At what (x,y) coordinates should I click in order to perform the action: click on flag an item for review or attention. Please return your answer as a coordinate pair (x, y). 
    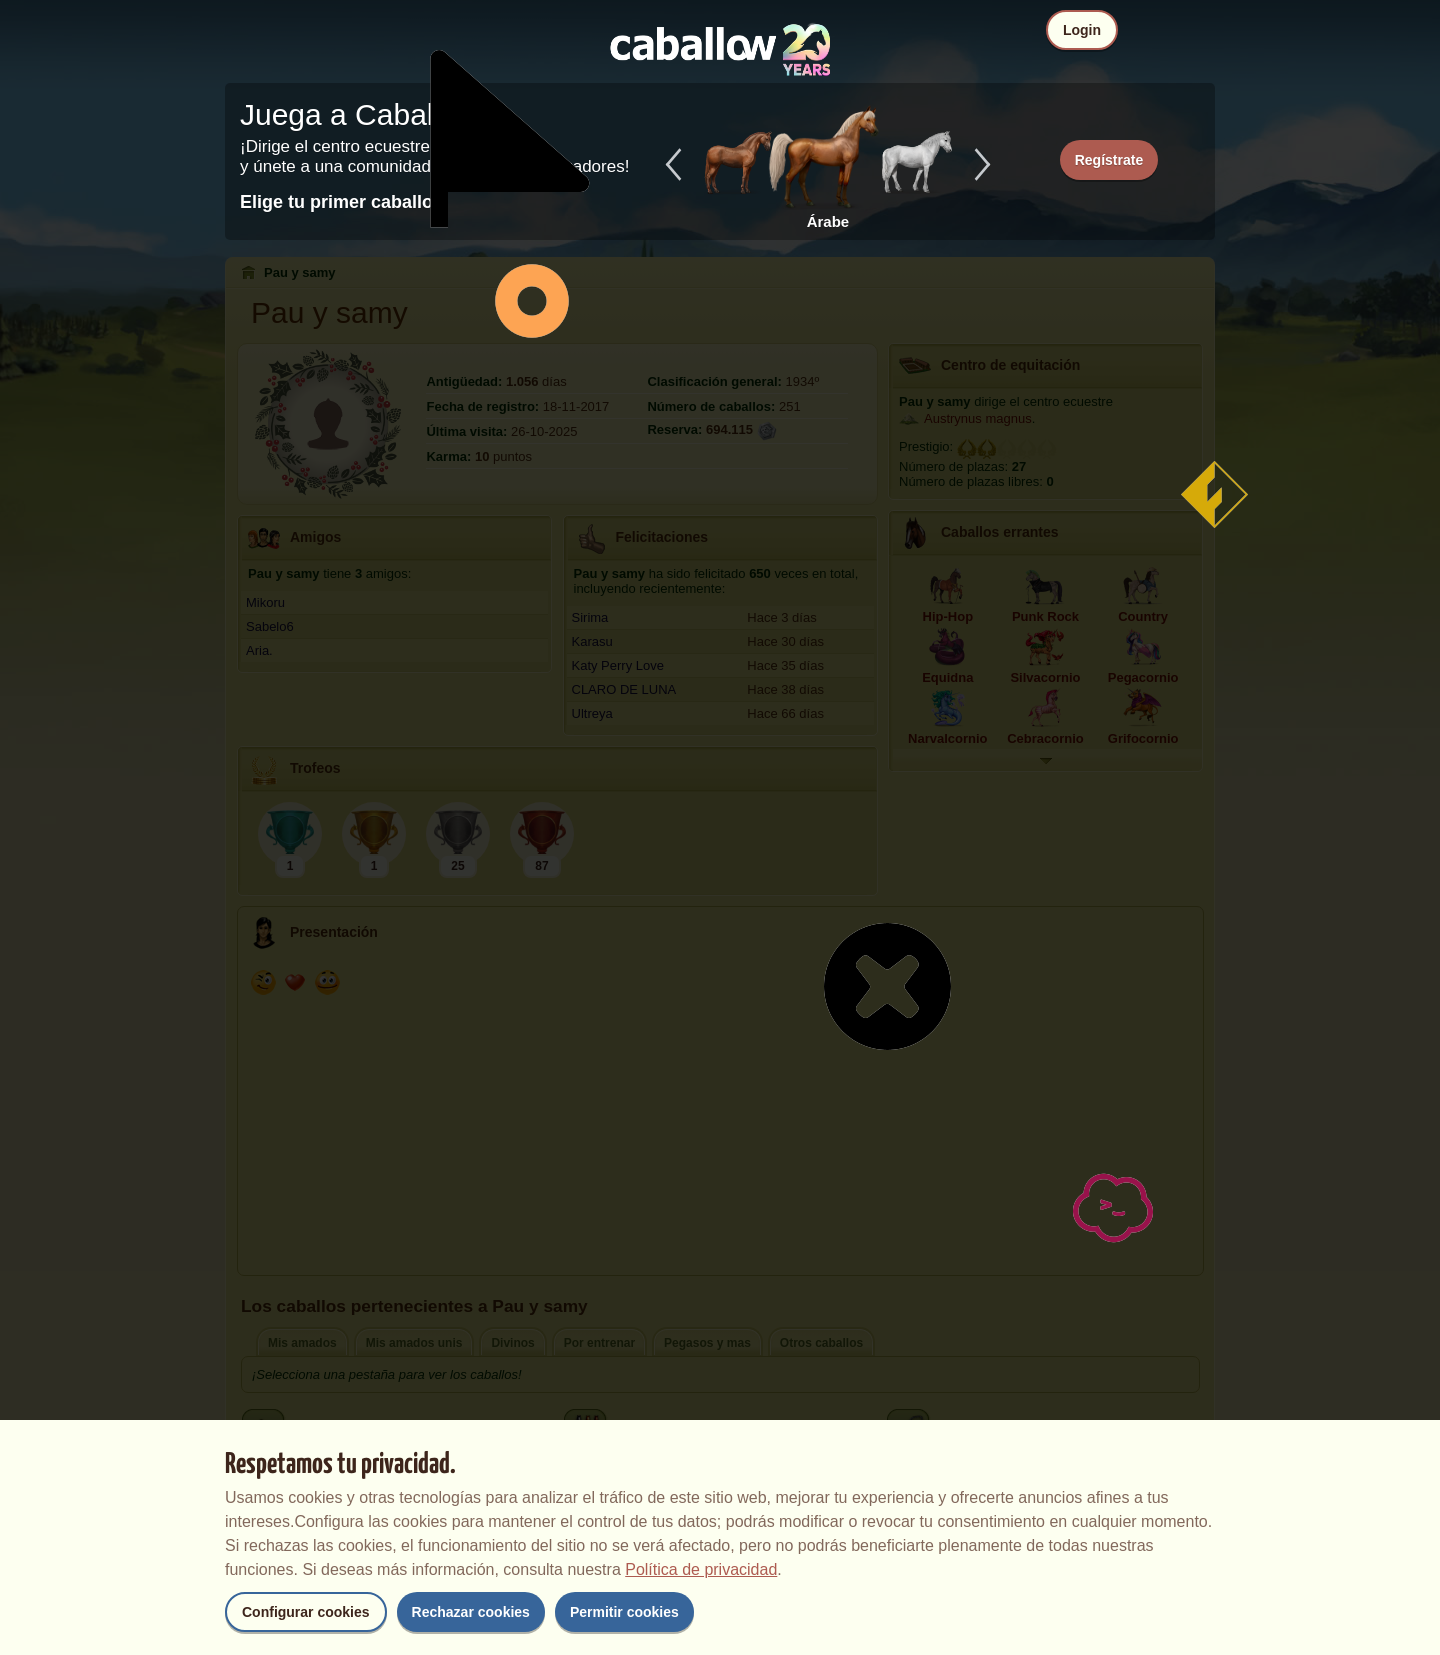
    Looking at the image, I should click on (501, 139).